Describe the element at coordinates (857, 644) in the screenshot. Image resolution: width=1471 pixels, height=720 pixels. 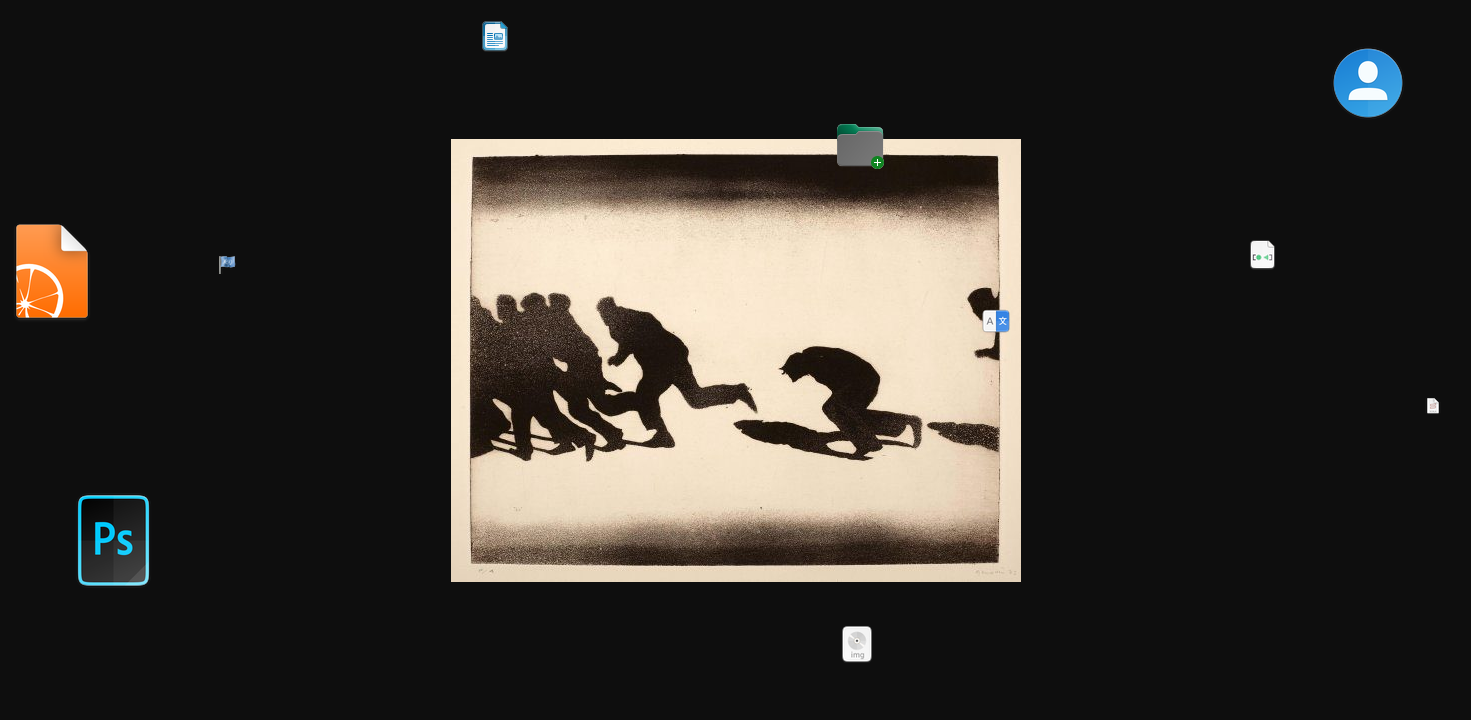
I see `raw disk image file type indicator` at that location.